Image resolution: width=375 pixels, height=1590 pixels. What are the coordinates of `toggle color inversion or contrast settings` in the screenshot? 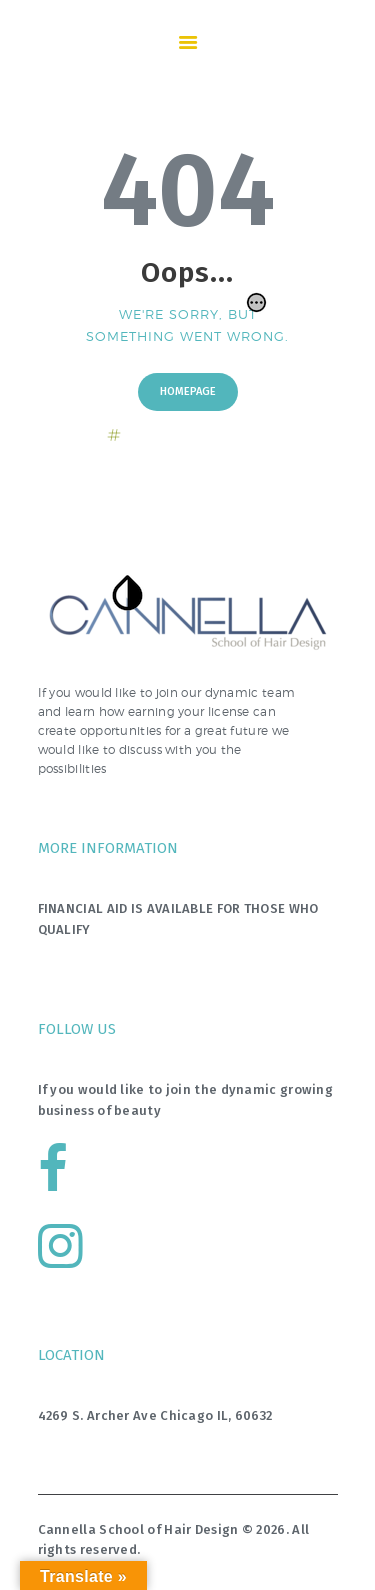 It's located at (127, 592).